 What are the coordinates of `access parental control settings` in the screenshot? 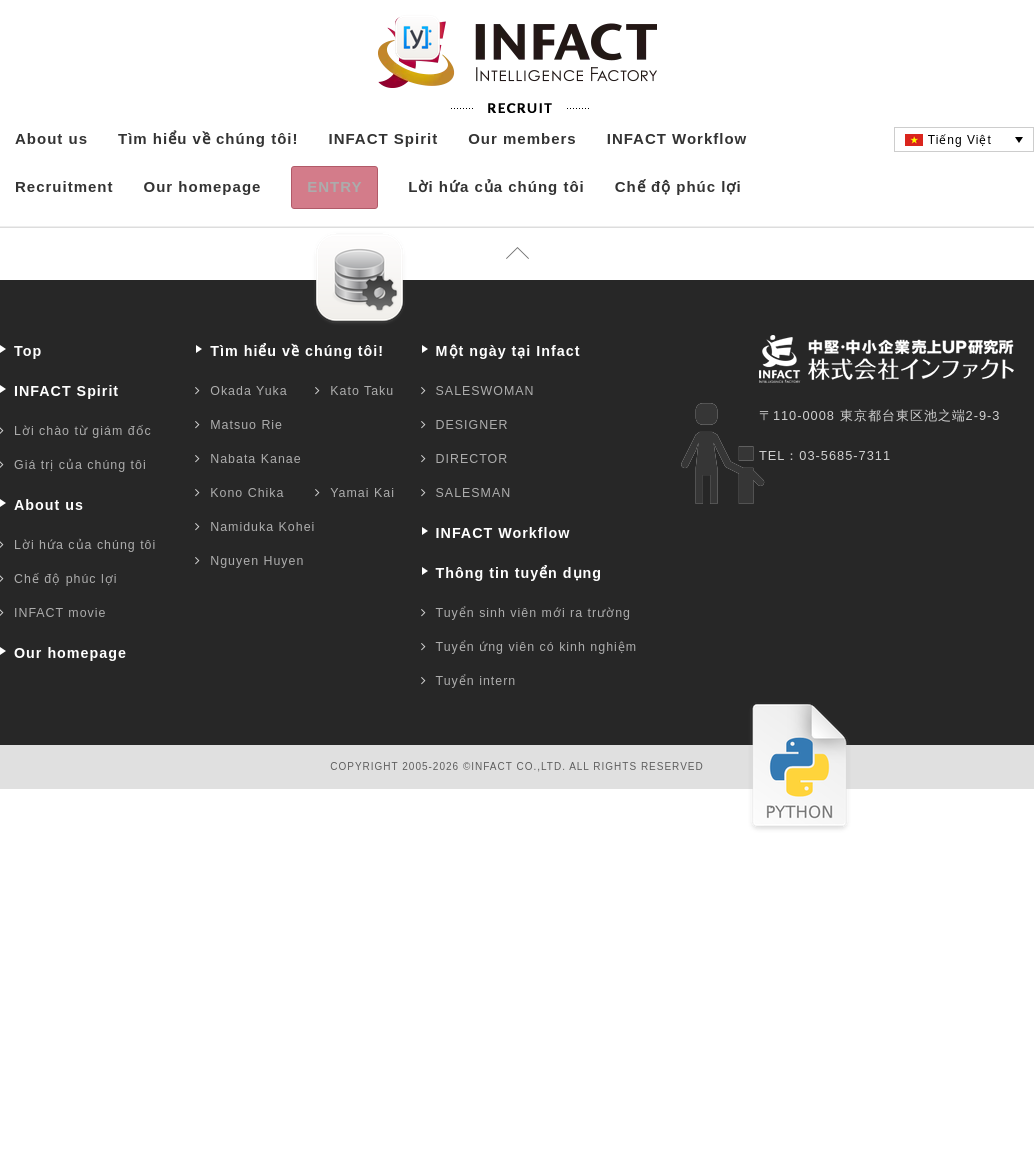 It's located at (724, 453).